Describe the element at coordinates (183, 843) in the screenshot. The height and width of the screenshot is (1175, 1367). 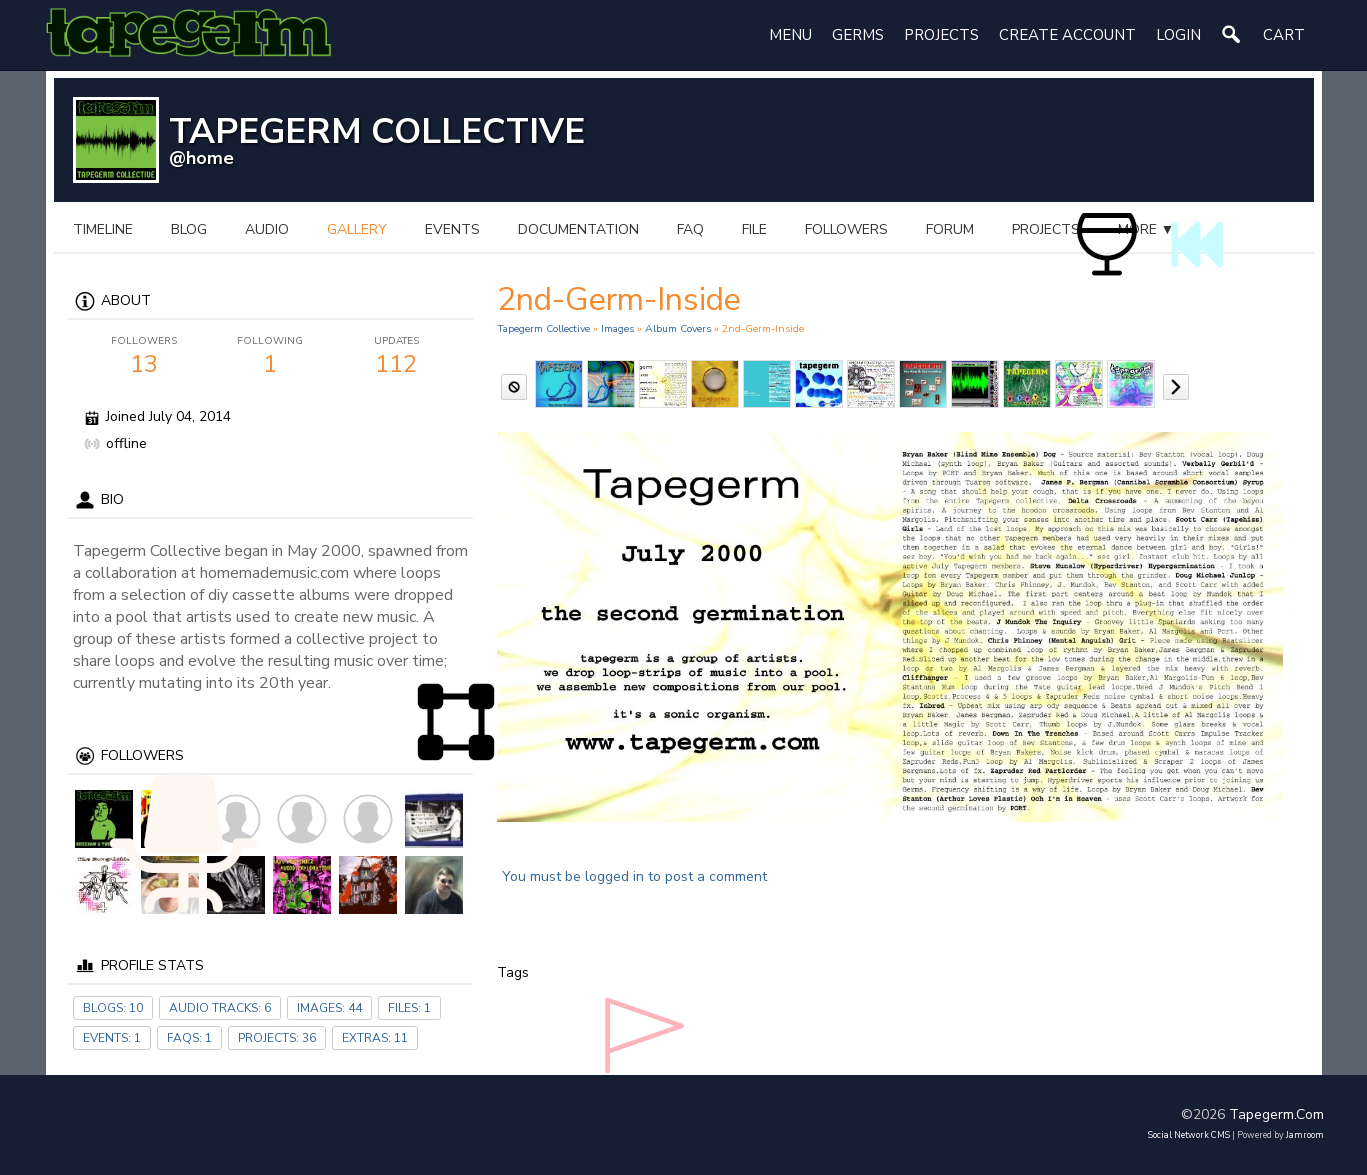
I see `workspace or office settings` at that location.